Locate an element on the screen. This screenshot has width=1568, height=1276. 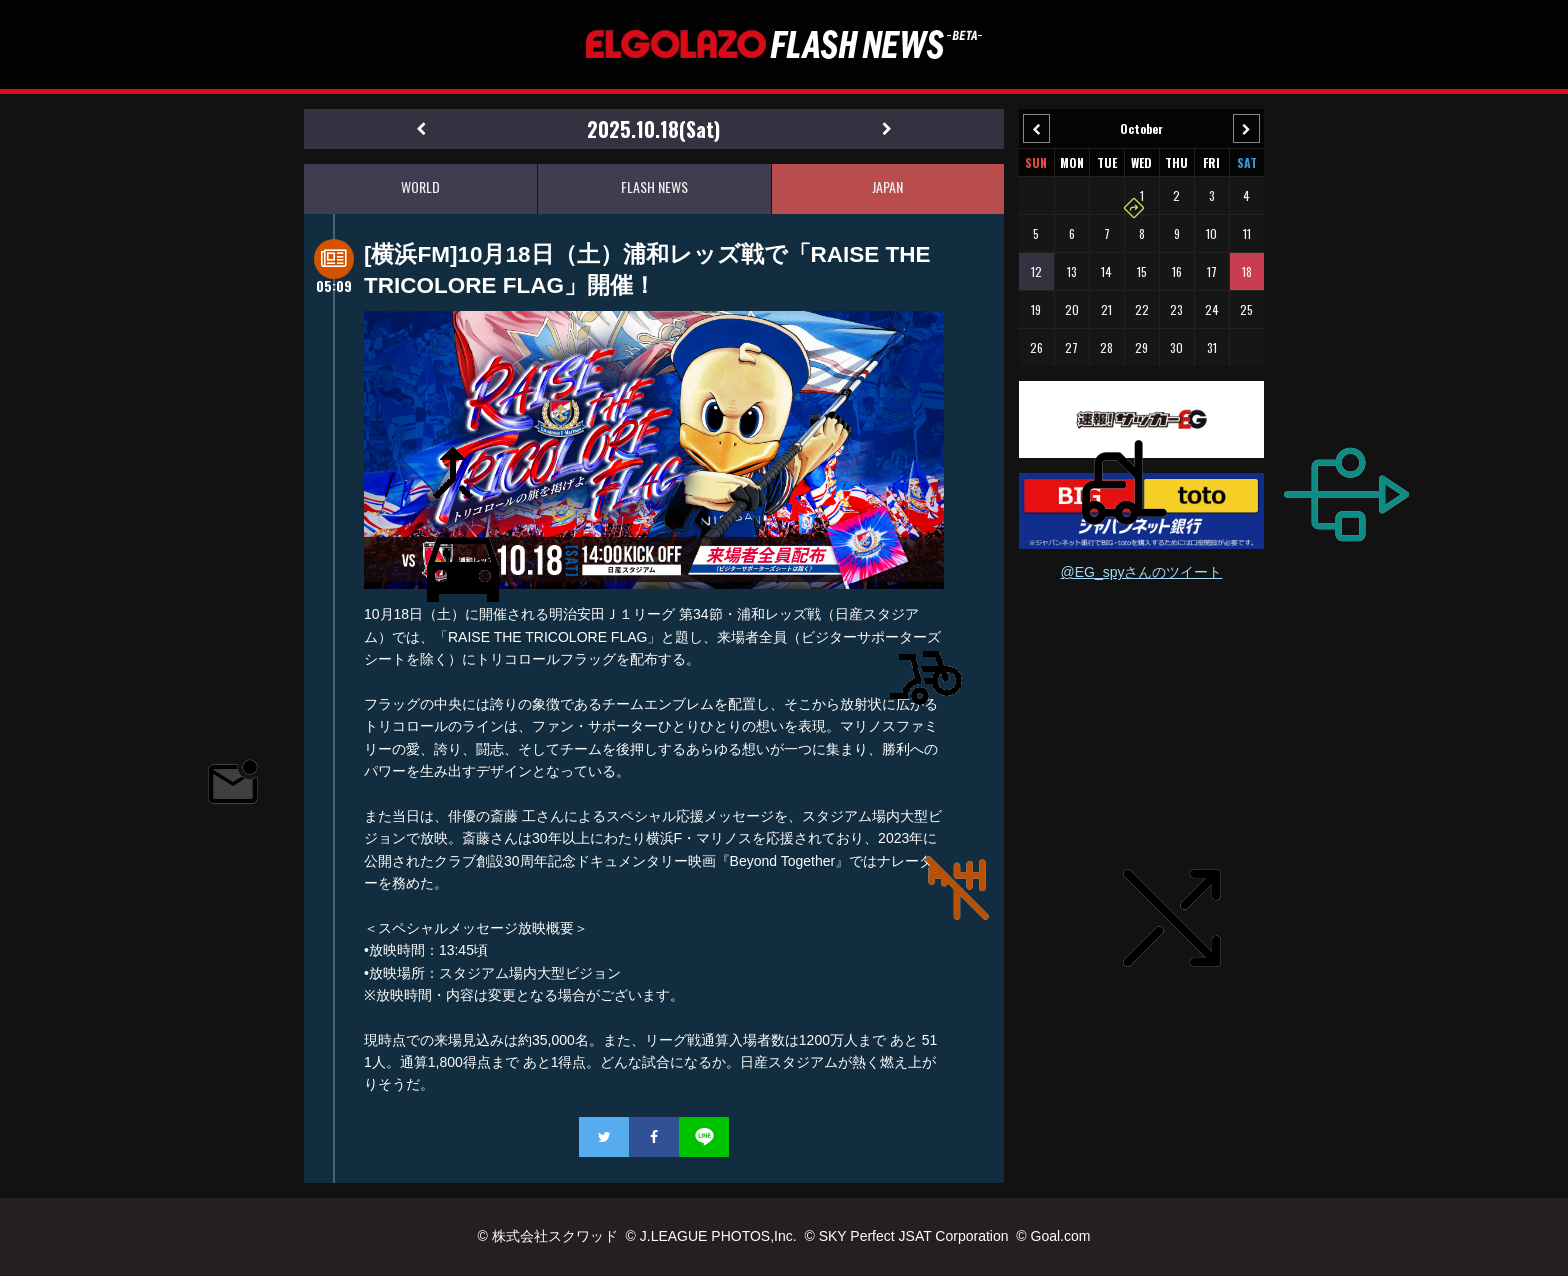
connect a USB device is located at coordinates (1346, 494).